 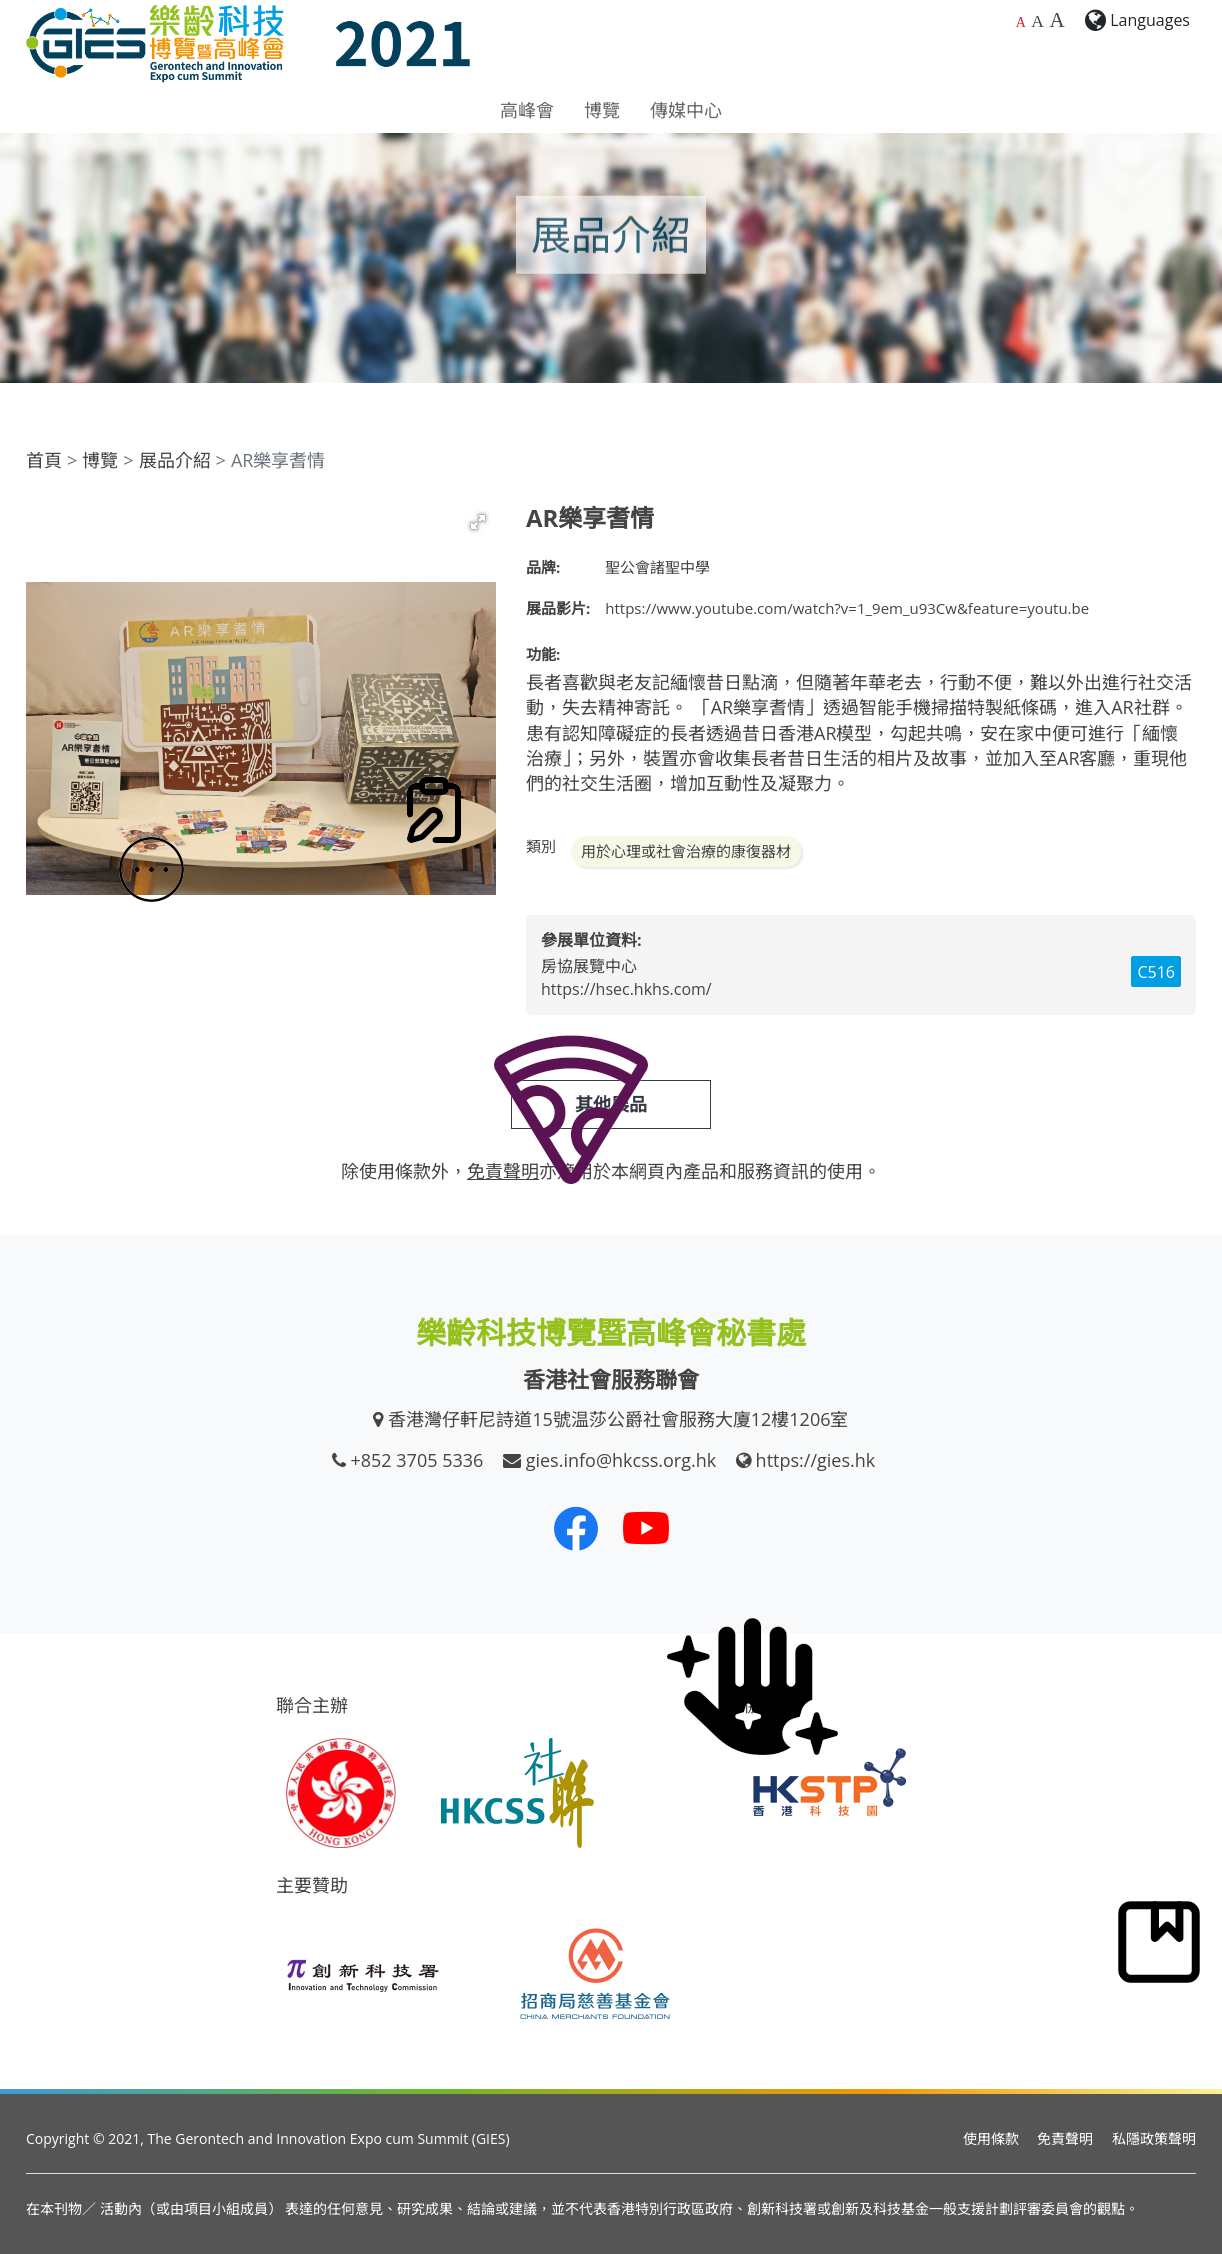 What do you see at coordinates (434, 810) in the screenshot?
I see `edit clipboard contents` at bounding box center [434, 810].